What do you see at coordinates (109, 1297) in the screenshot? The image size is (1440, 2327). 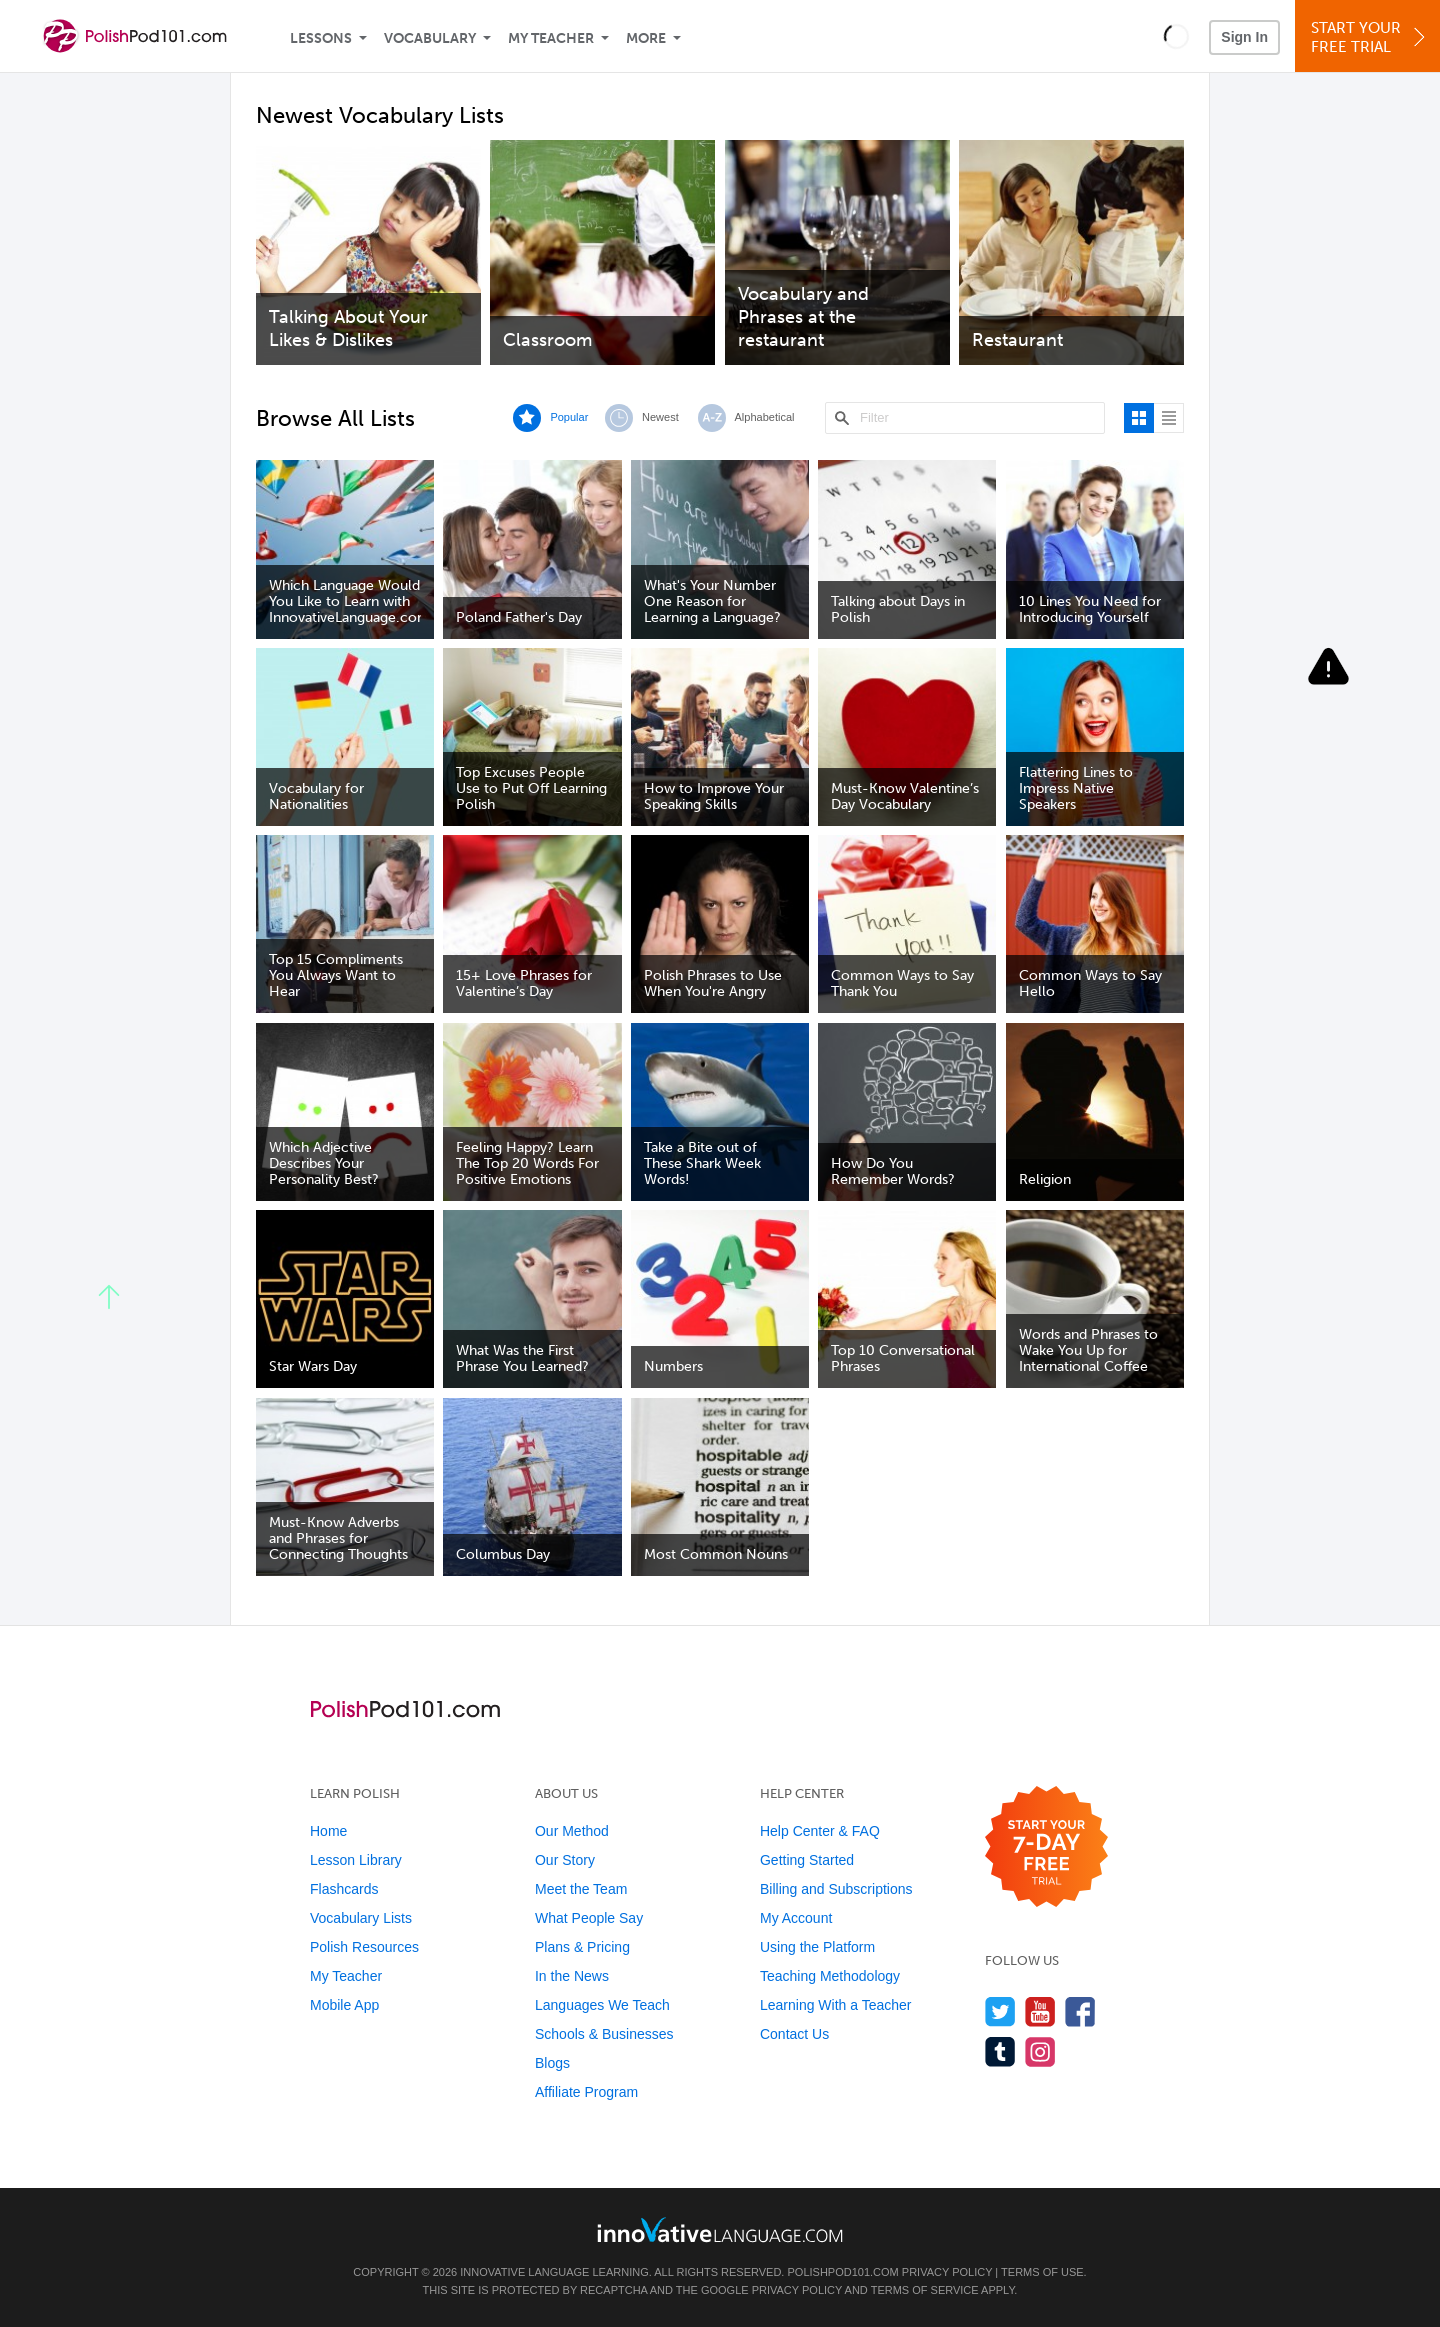 I see `scroll to top of page` at bounding box center [109, 1297].